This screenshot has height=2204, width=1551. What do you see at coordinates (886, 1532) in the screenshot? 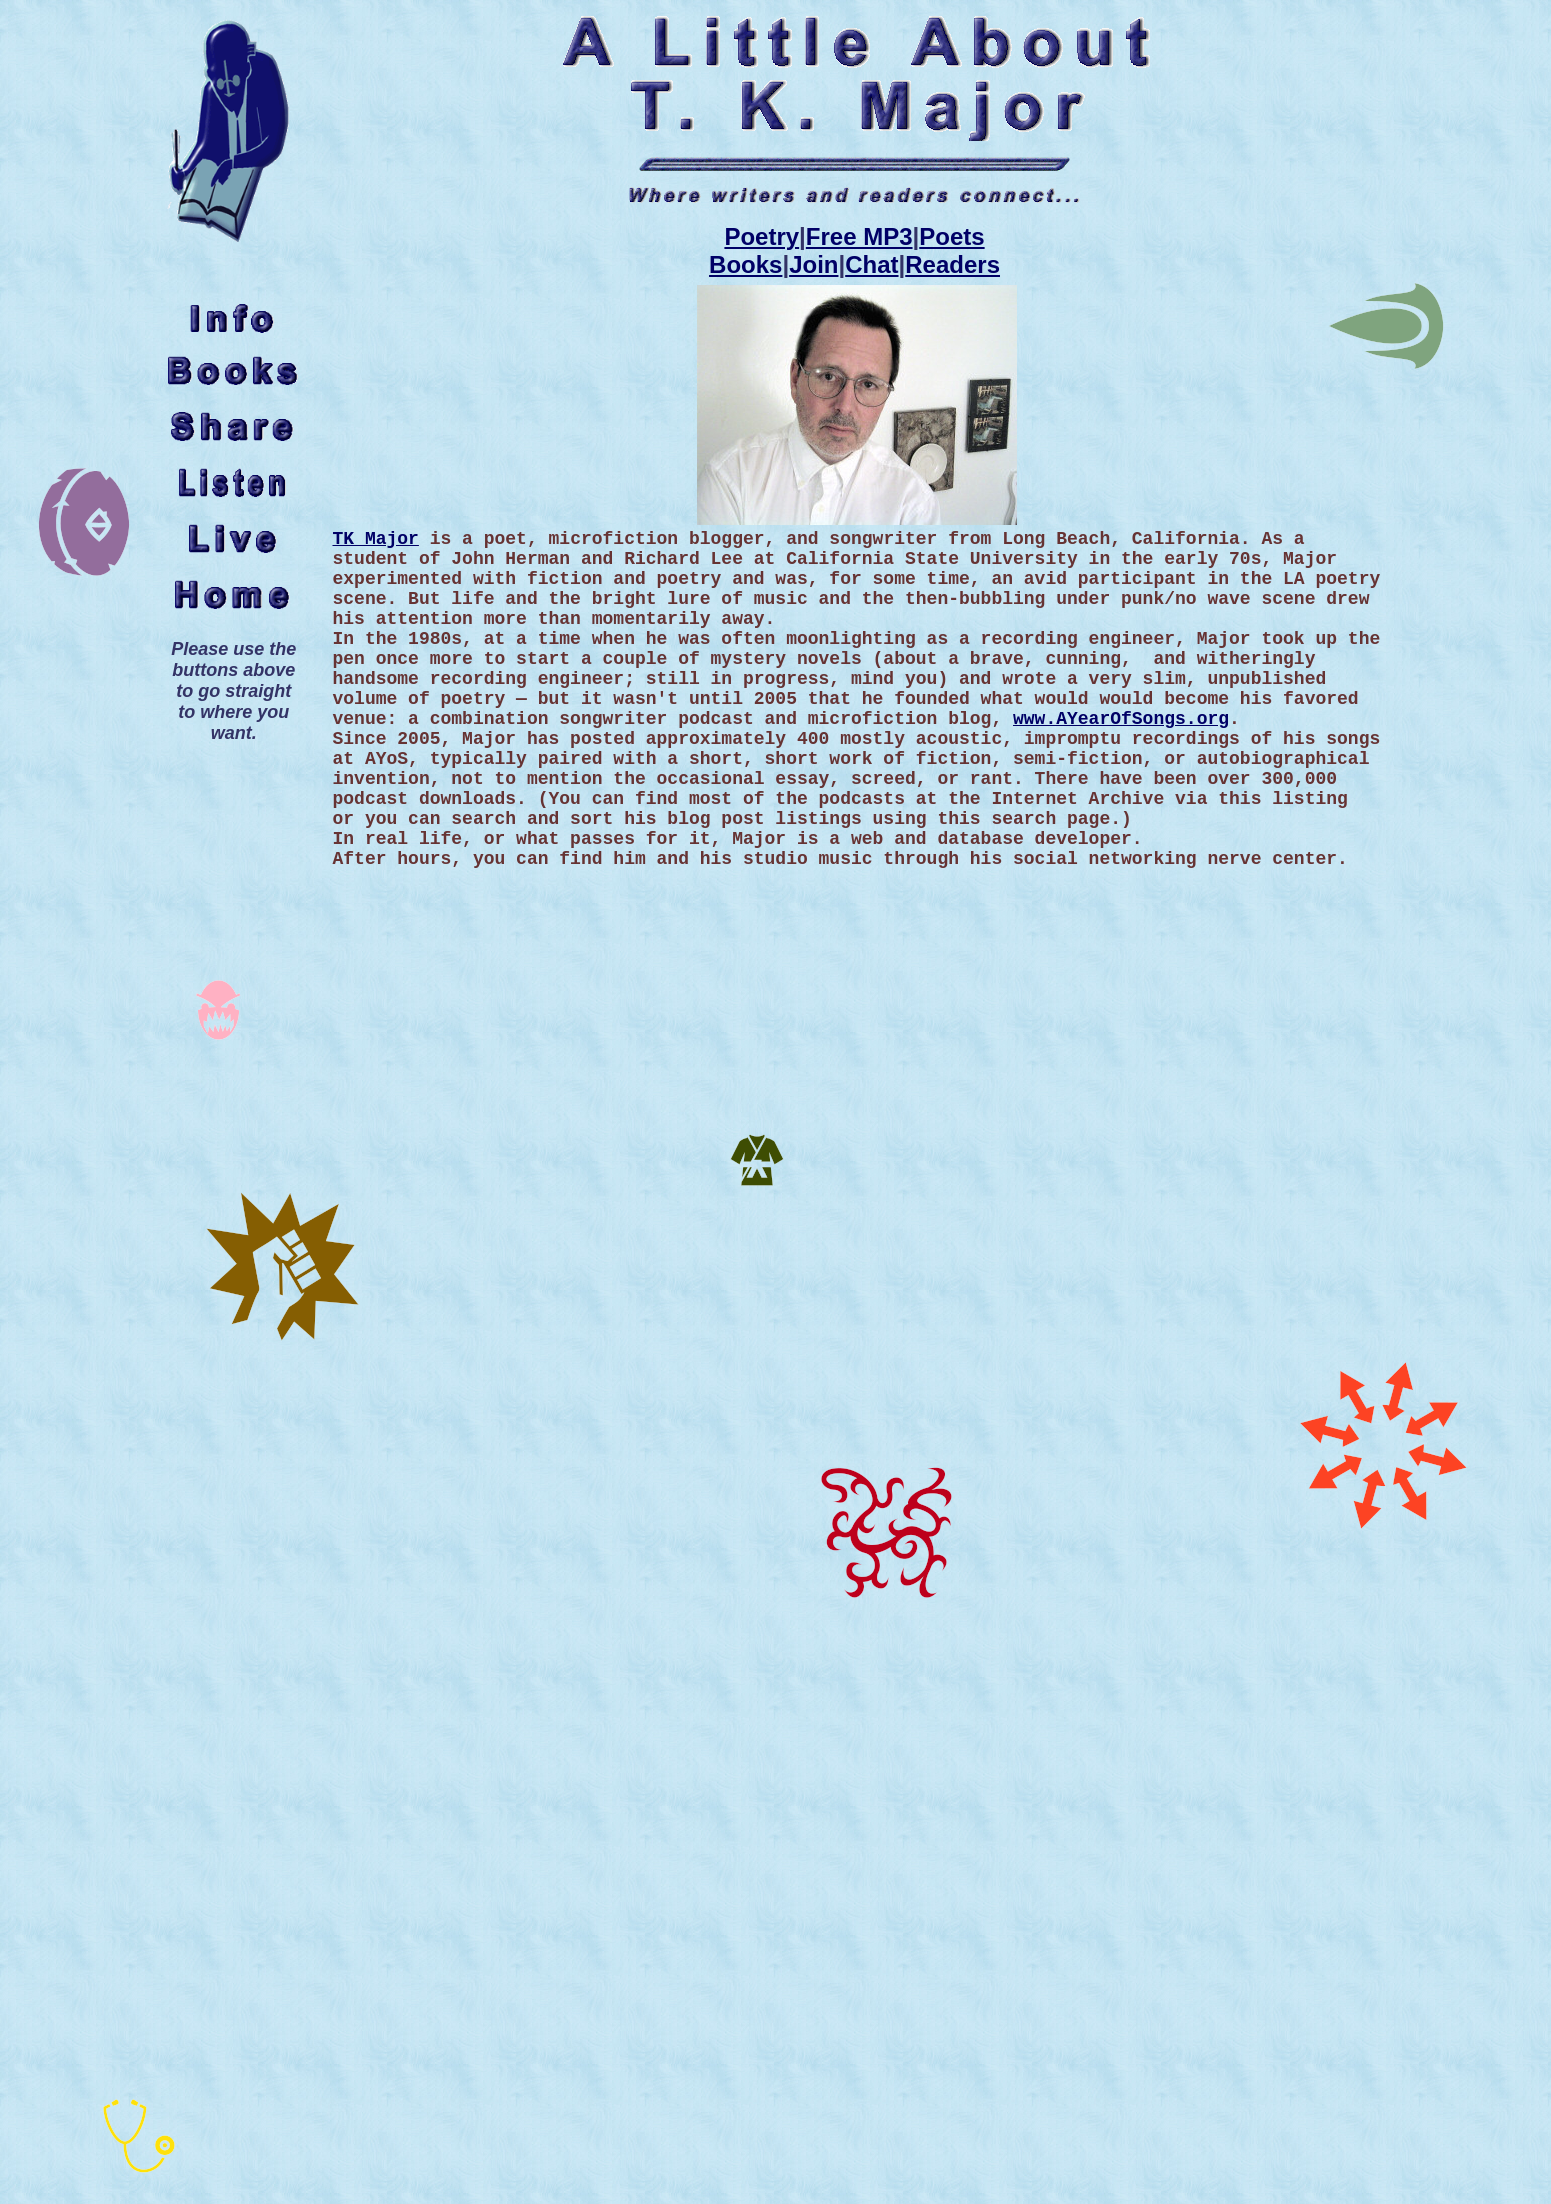
I see `decorative vine or plant element for fantasy game UI` at bounding box center [886, 1532].